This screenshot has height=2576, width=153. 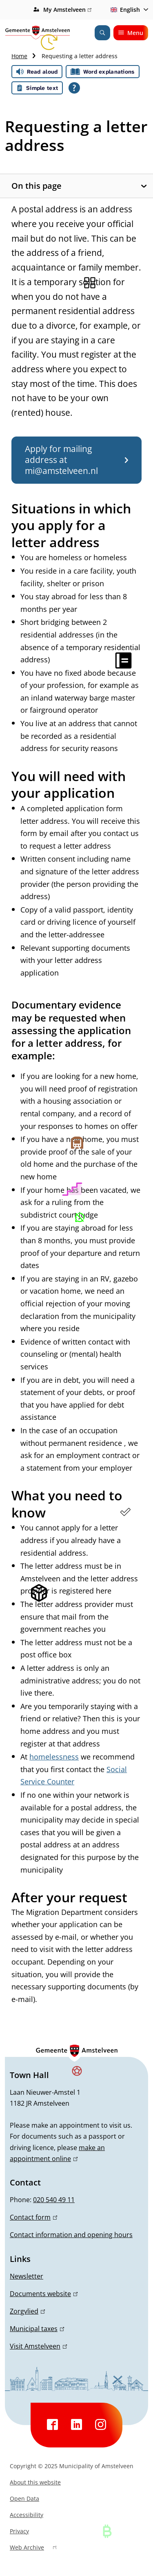 I want to click on access football or soccer content, so click(x=77, y=2071).